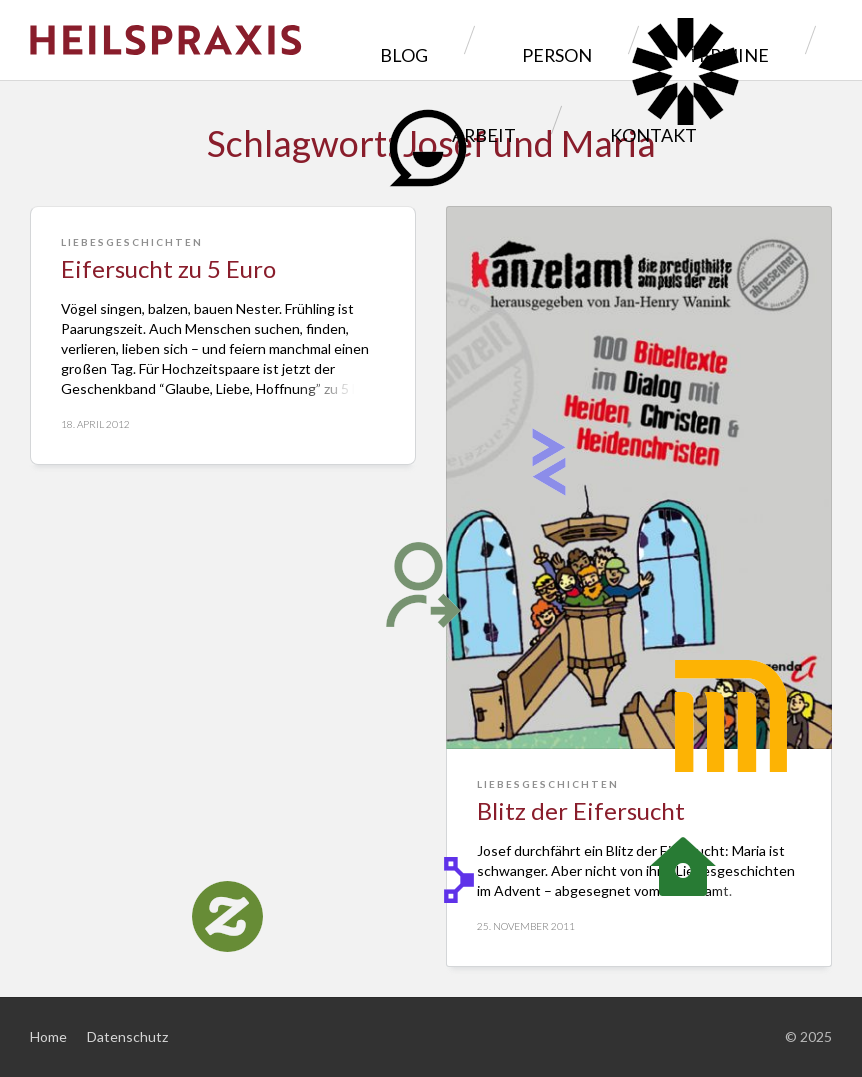 This screenshot has width=862, height=1077. What do you see at coordinates (459, 880) in the screenshot?
I see `puppet configuration management tool logo` at bounding box center [459, 880].